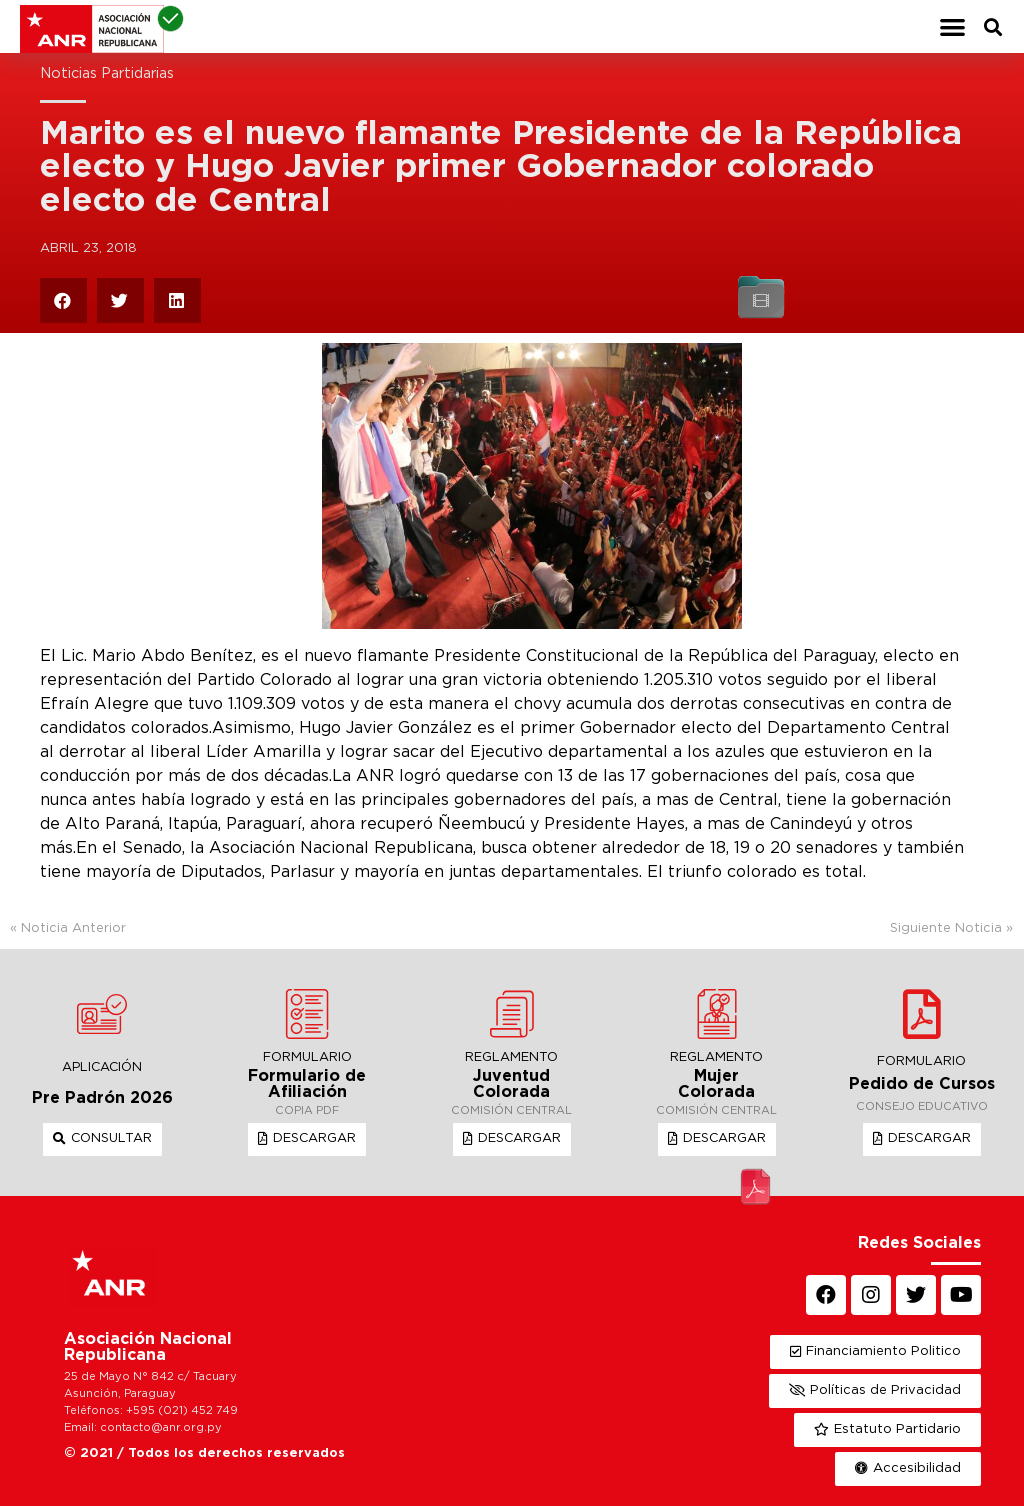 This screenshot has height=1506, width=1024. What do you see at coordinates (761, 297) in the screenshot?
I see `open your videos folder` at bounding box center [761, 297].